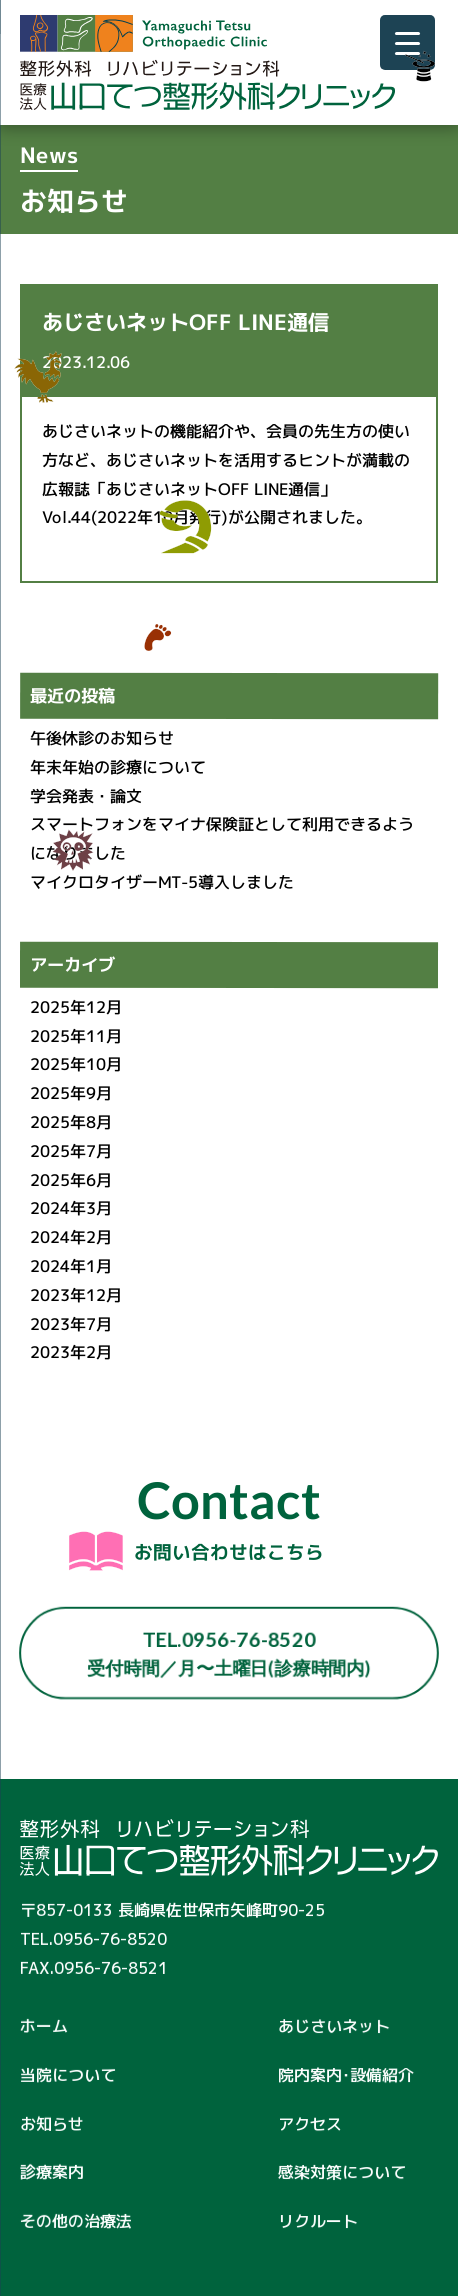  Describe the element at coordinates (73, 850) in the screenshot. I see `indicates a surprise enemy encounter or ambush` at that location.